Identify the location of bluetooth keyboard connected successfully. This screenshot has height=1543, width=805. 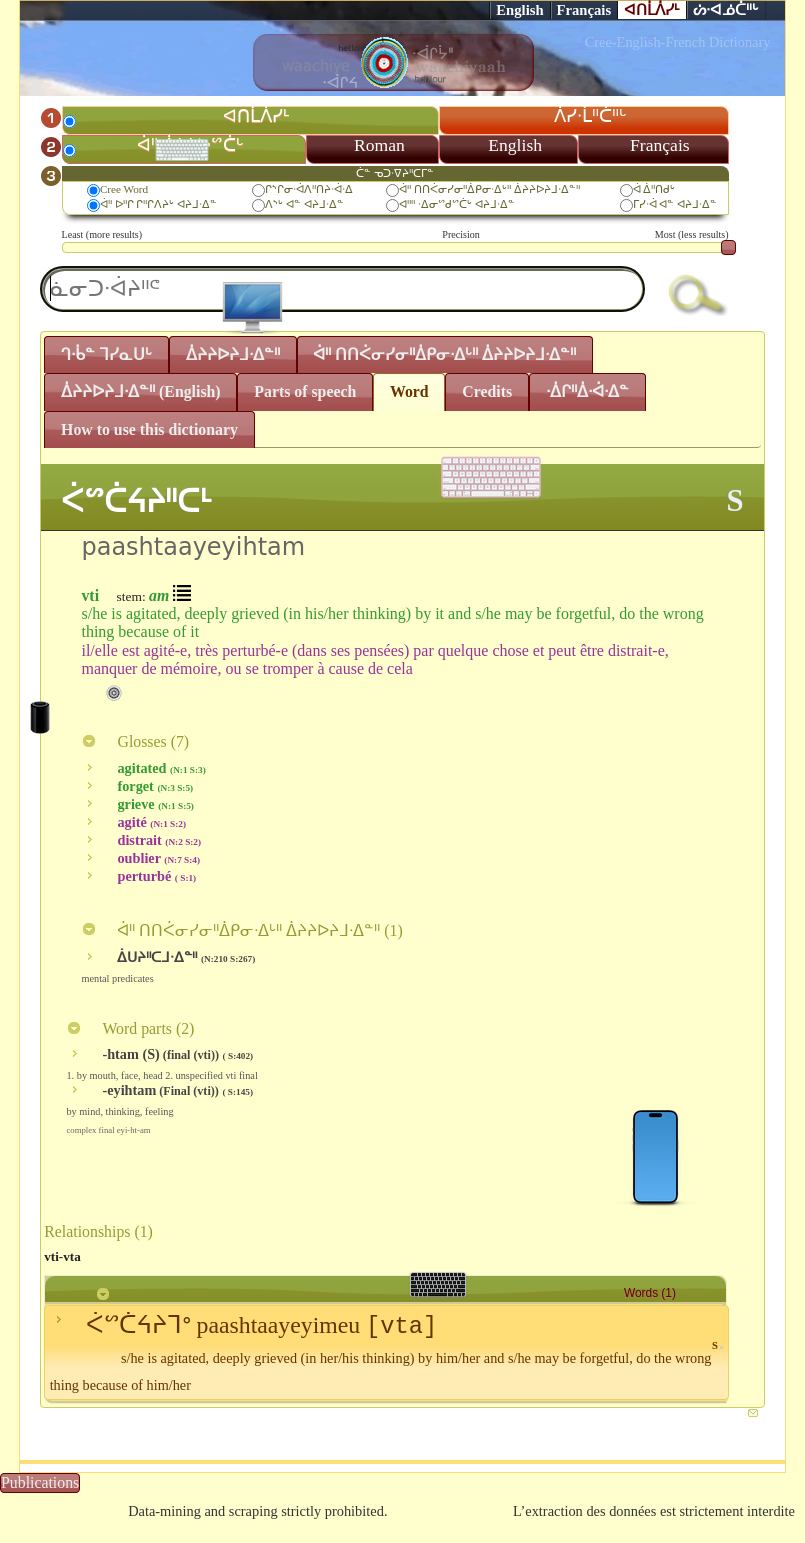
(182, 150).